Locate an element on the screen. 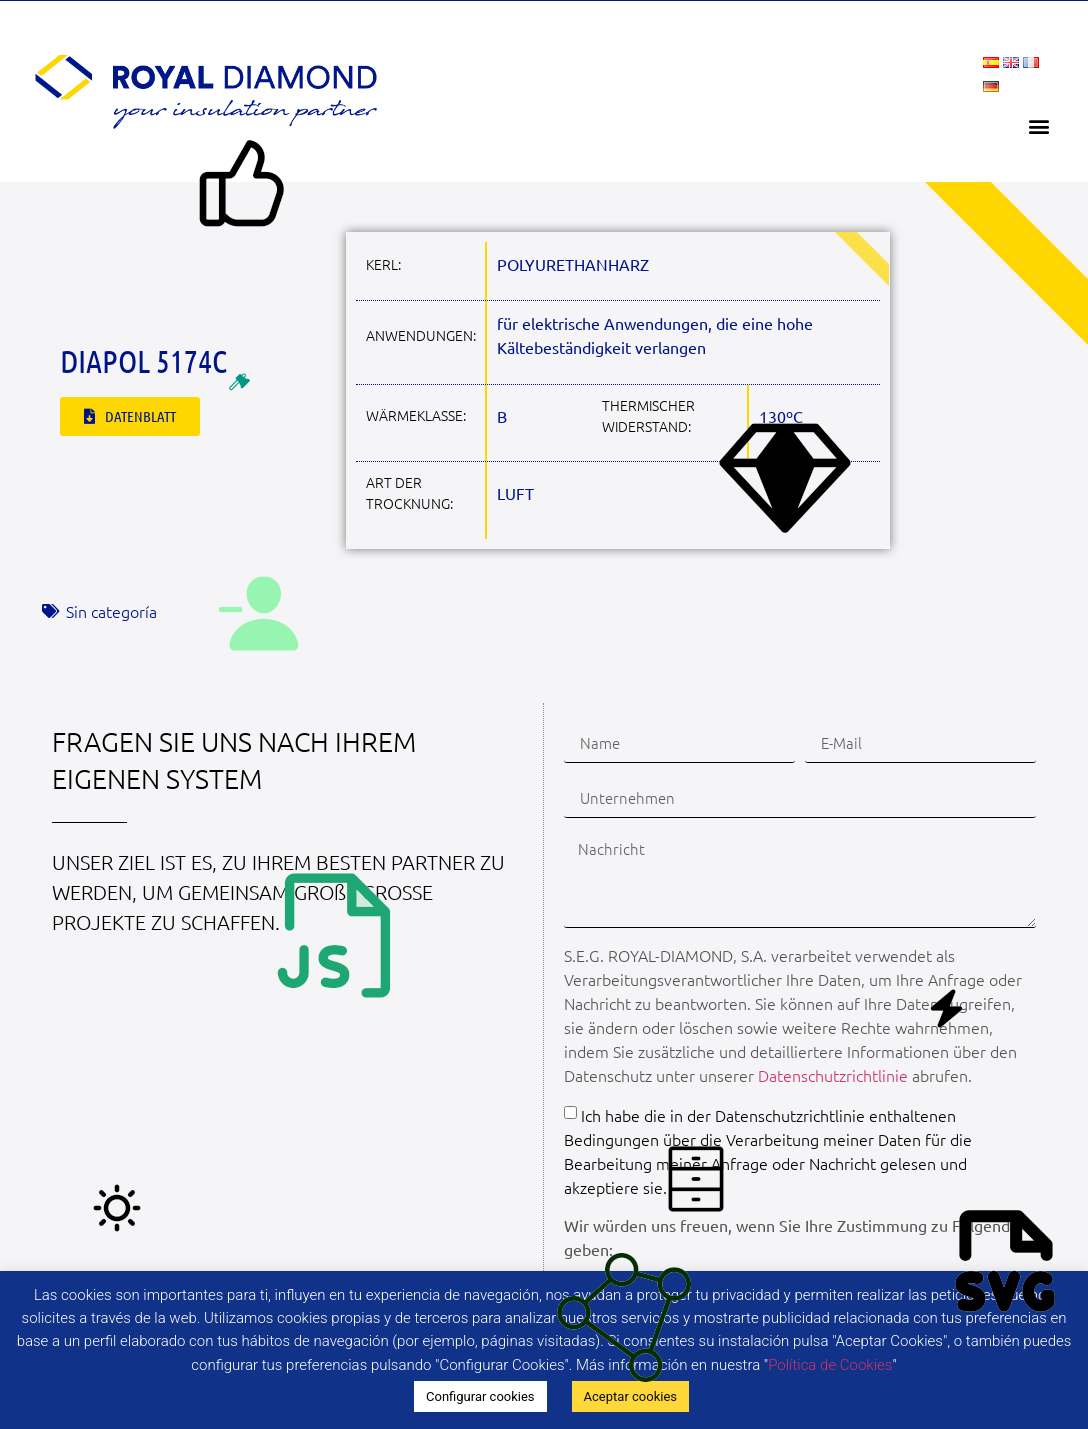  indicates quick actions or flash features is located at coordinates (946, 1008).